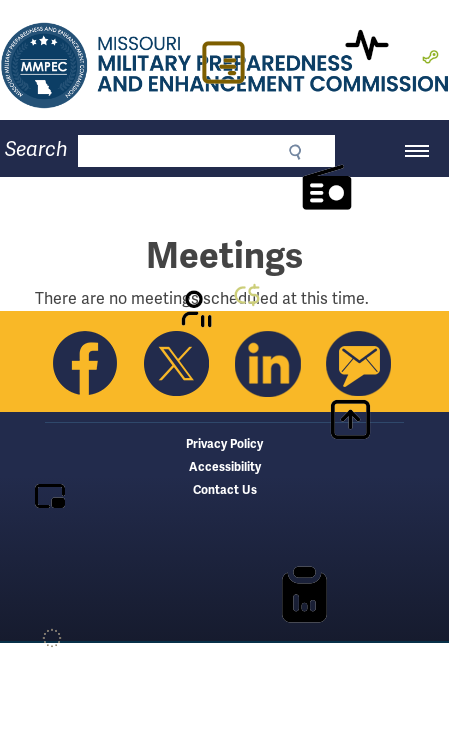 This screenshot has width=449, height=730. What do you see at coordinates (247, 295) in the screenshot?
I see `indicates canadian dollar currency` at bounding box center [247, 295].